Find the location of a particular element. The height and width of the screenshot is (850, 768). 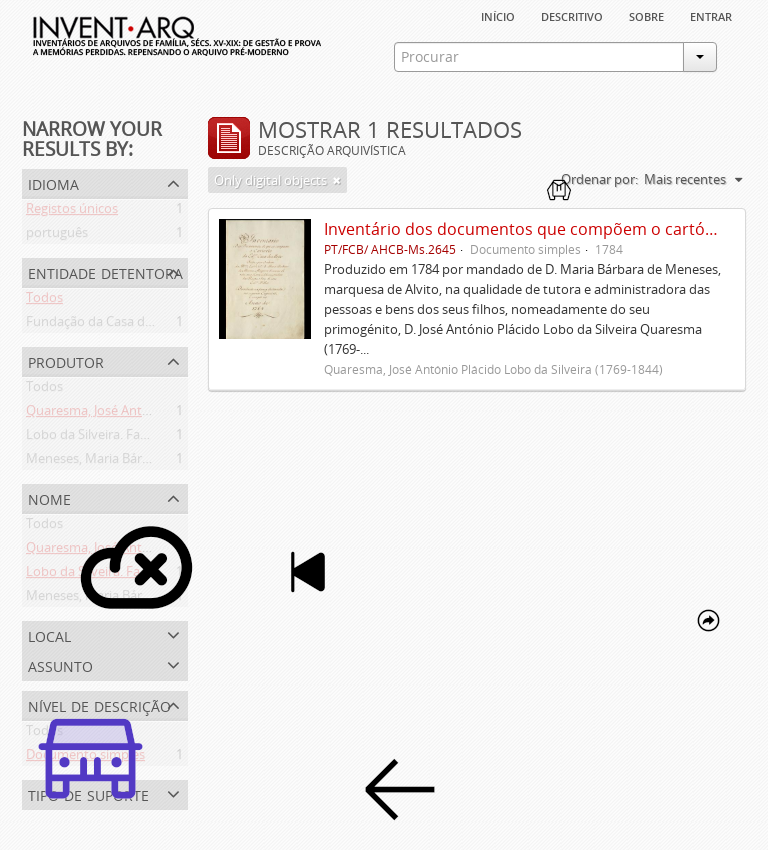

share or forward content is located at coordinates (708, 620).